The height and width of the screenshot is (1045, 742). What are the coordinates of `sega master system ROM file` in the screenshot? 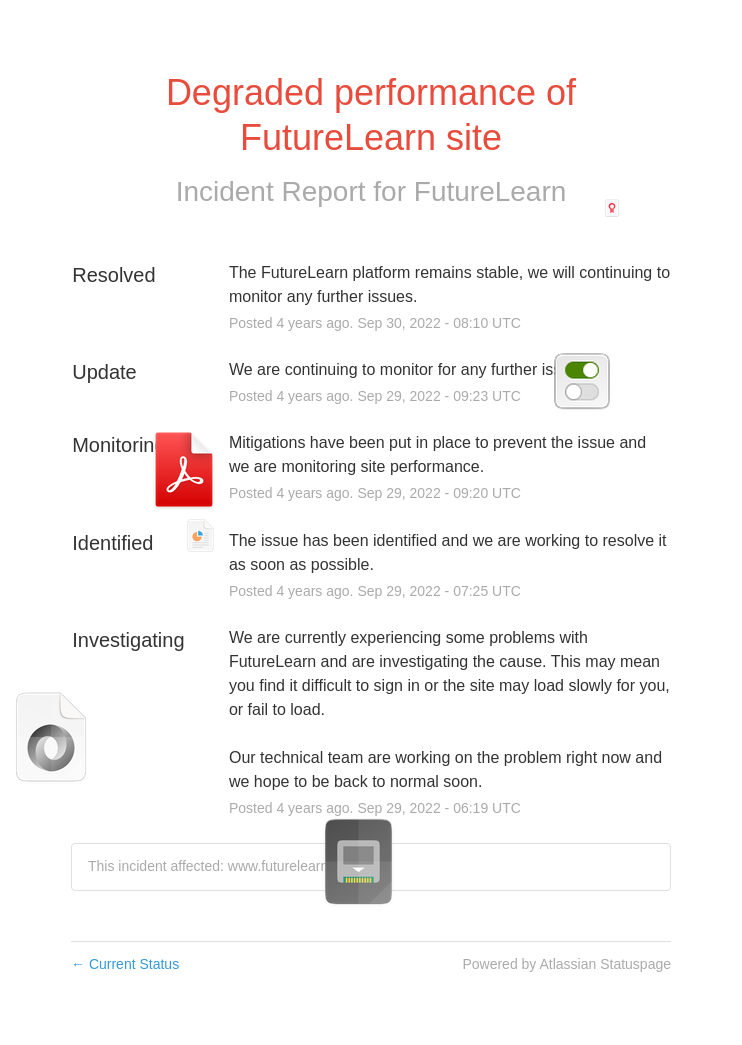 It's located at (358, 861).